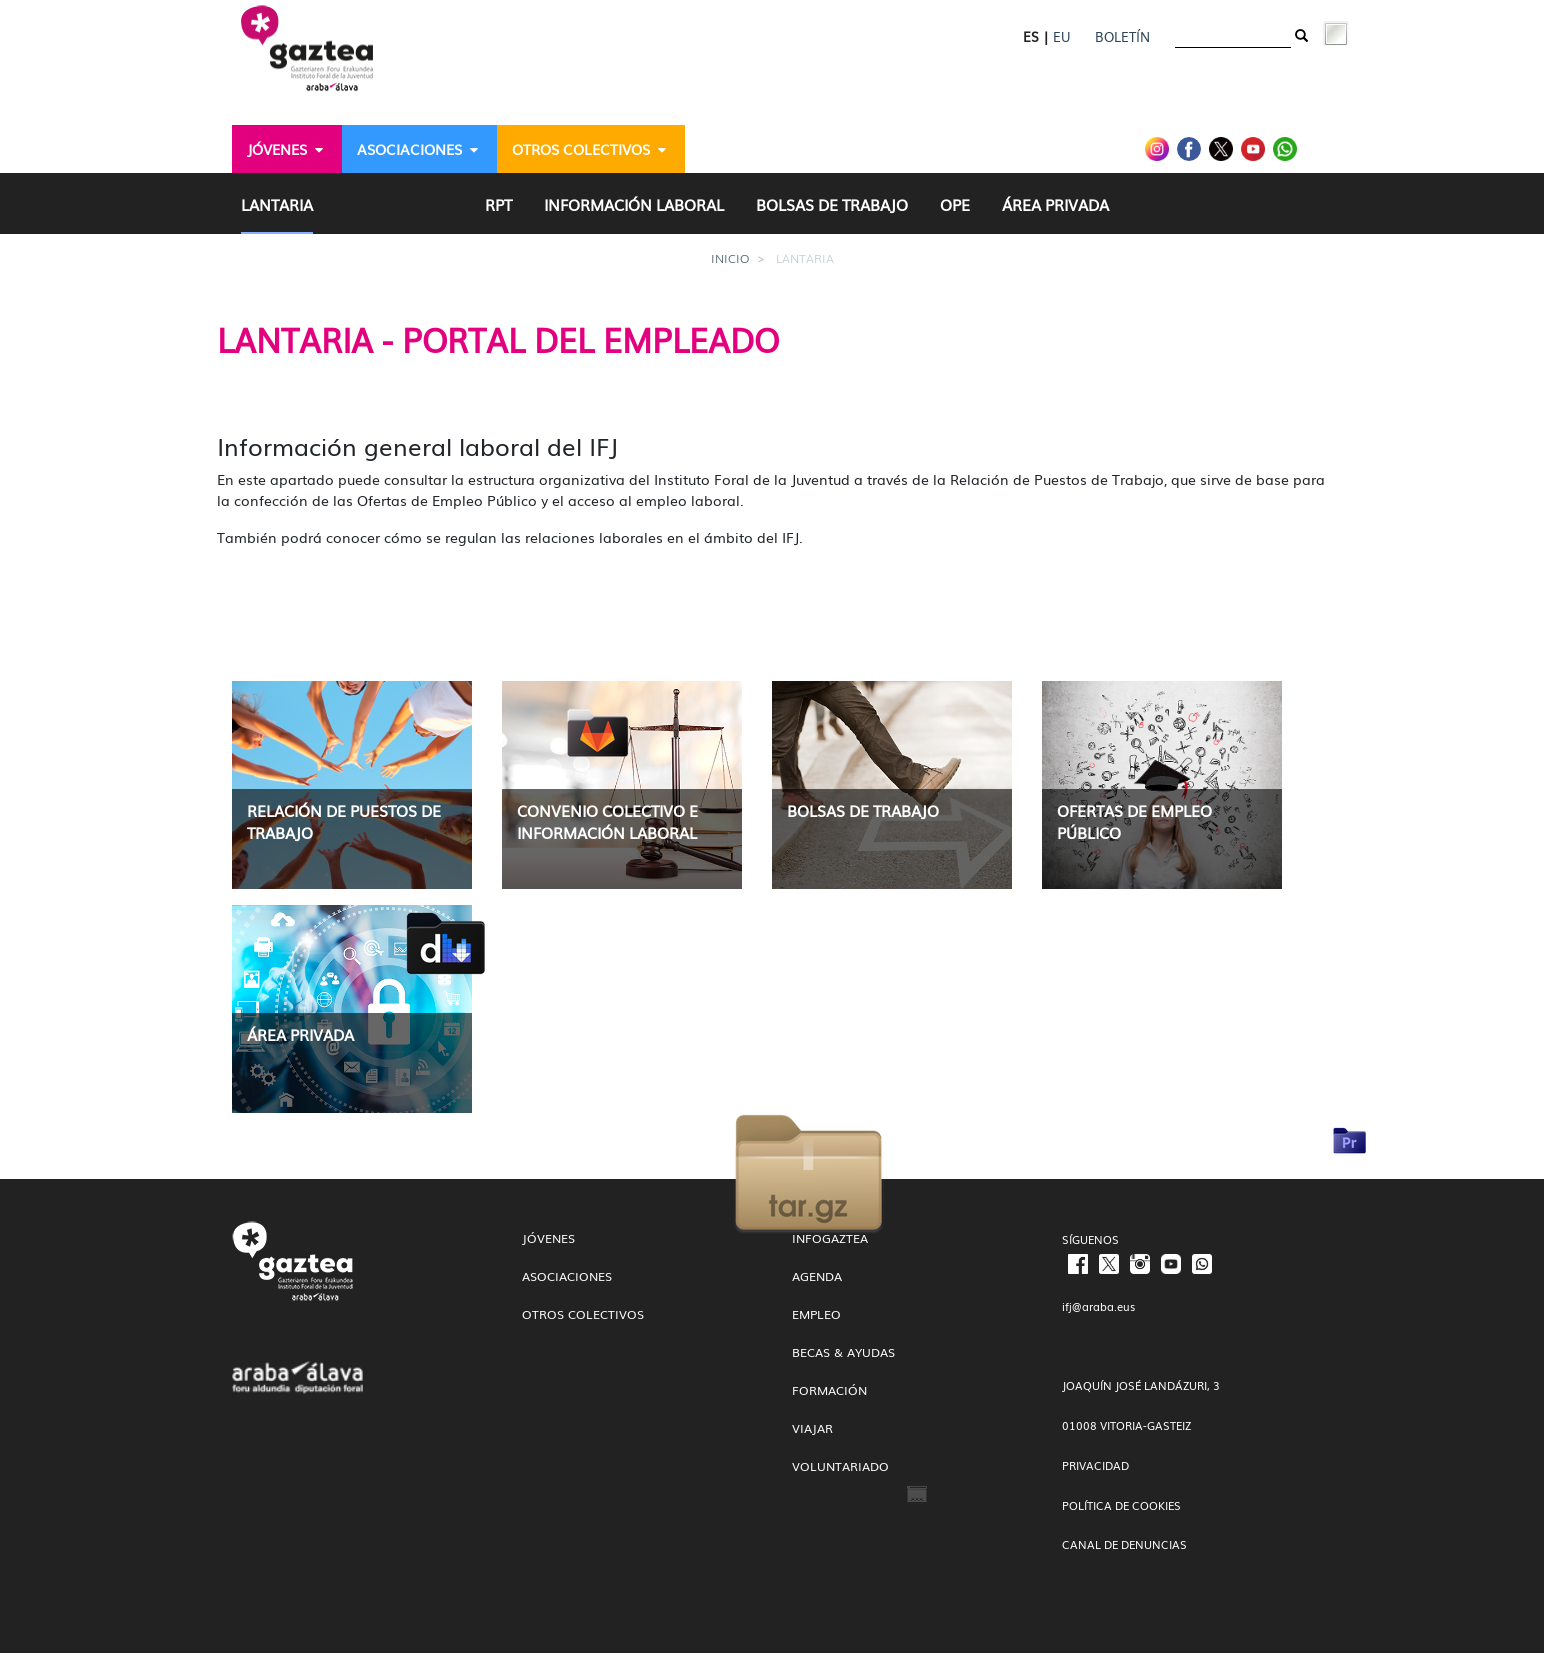  Describe the element at coordinates (1349, 1141) in the screenshot. I see `open folder containing adobe premiere project files` at that location.